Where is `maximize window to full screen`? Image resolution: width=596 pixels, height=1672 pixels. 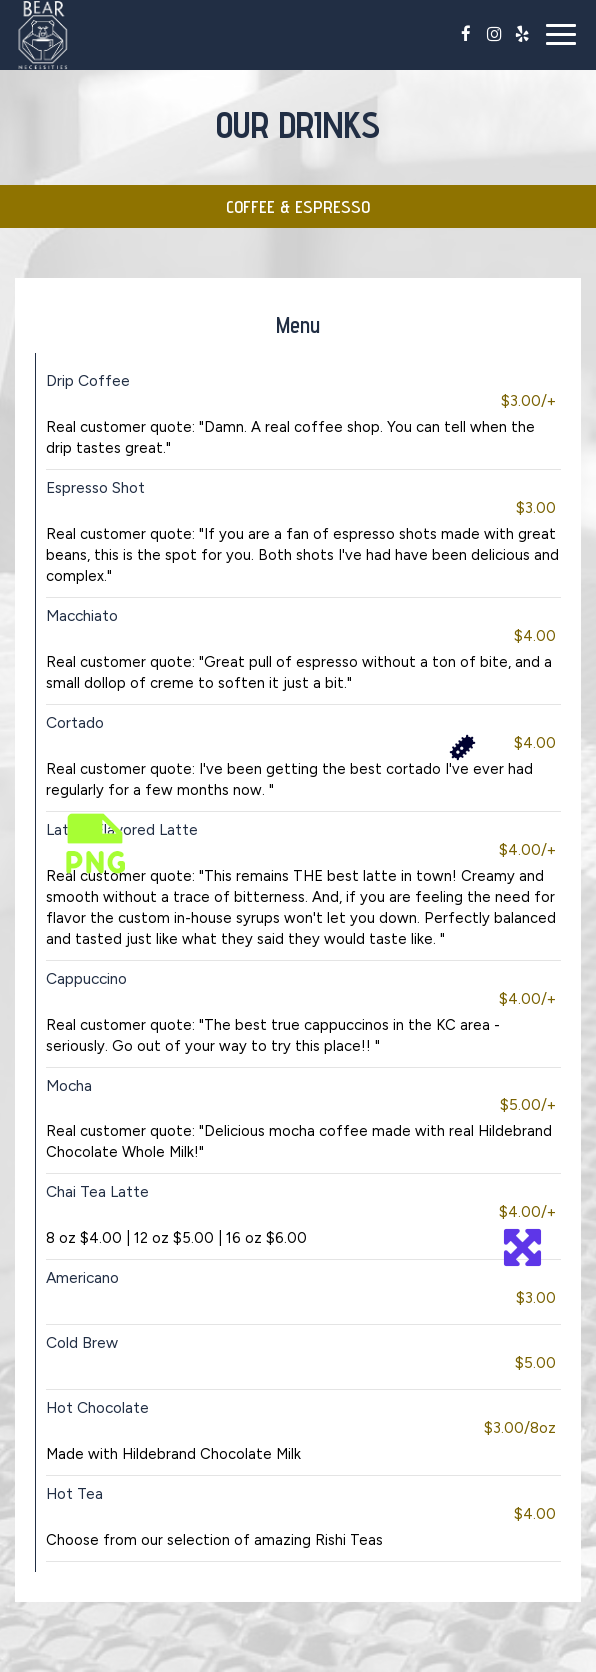
maximize window to full screen is located at coordinates (522, 1247).